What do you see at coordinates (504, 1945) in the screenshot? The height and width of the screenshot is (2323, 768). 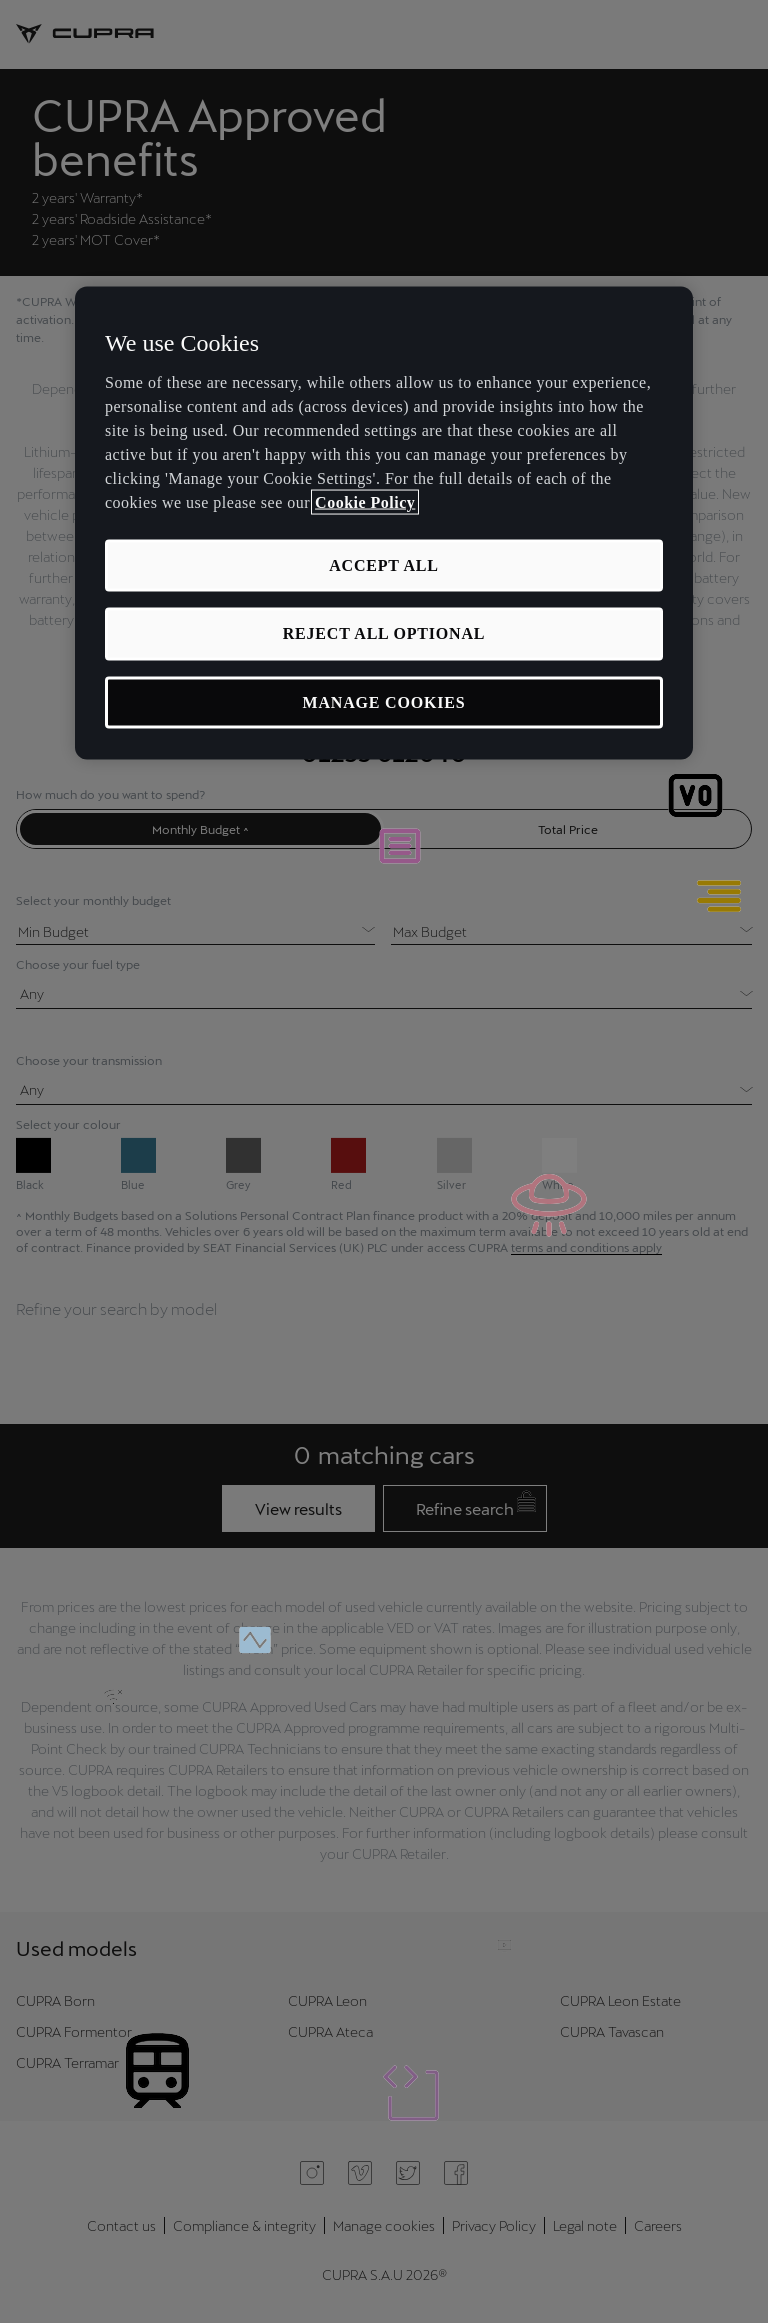 I see `play video on display` at bounding box center [504, 1945].